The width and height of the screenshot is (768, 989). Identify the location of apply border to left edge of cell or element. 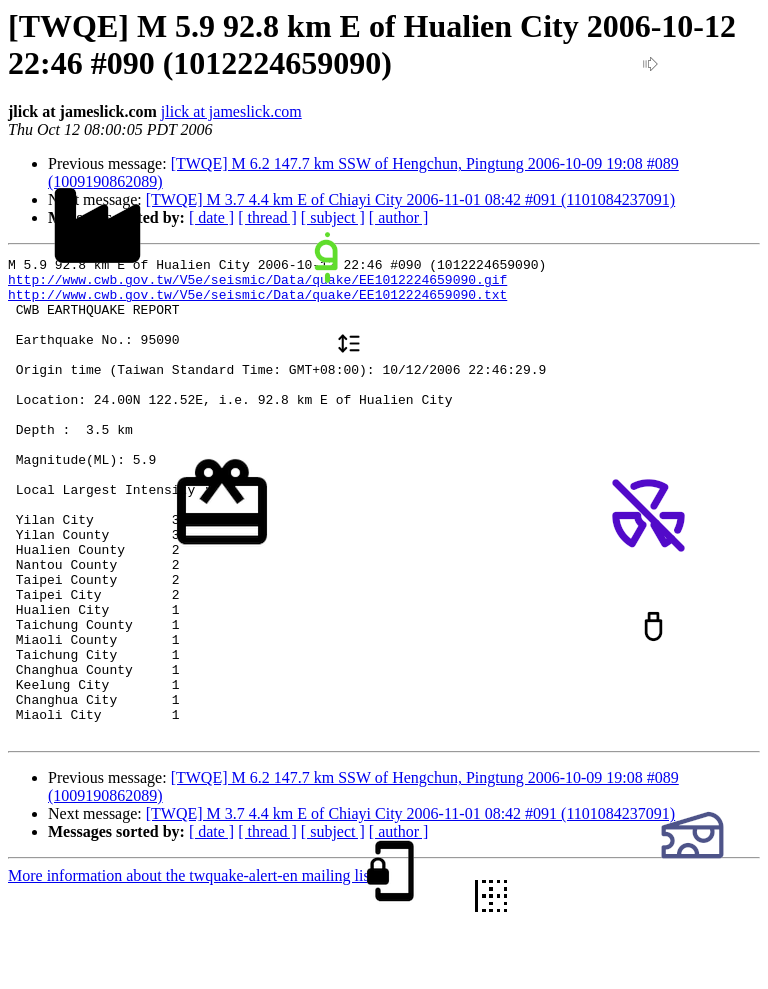
(491, 896).